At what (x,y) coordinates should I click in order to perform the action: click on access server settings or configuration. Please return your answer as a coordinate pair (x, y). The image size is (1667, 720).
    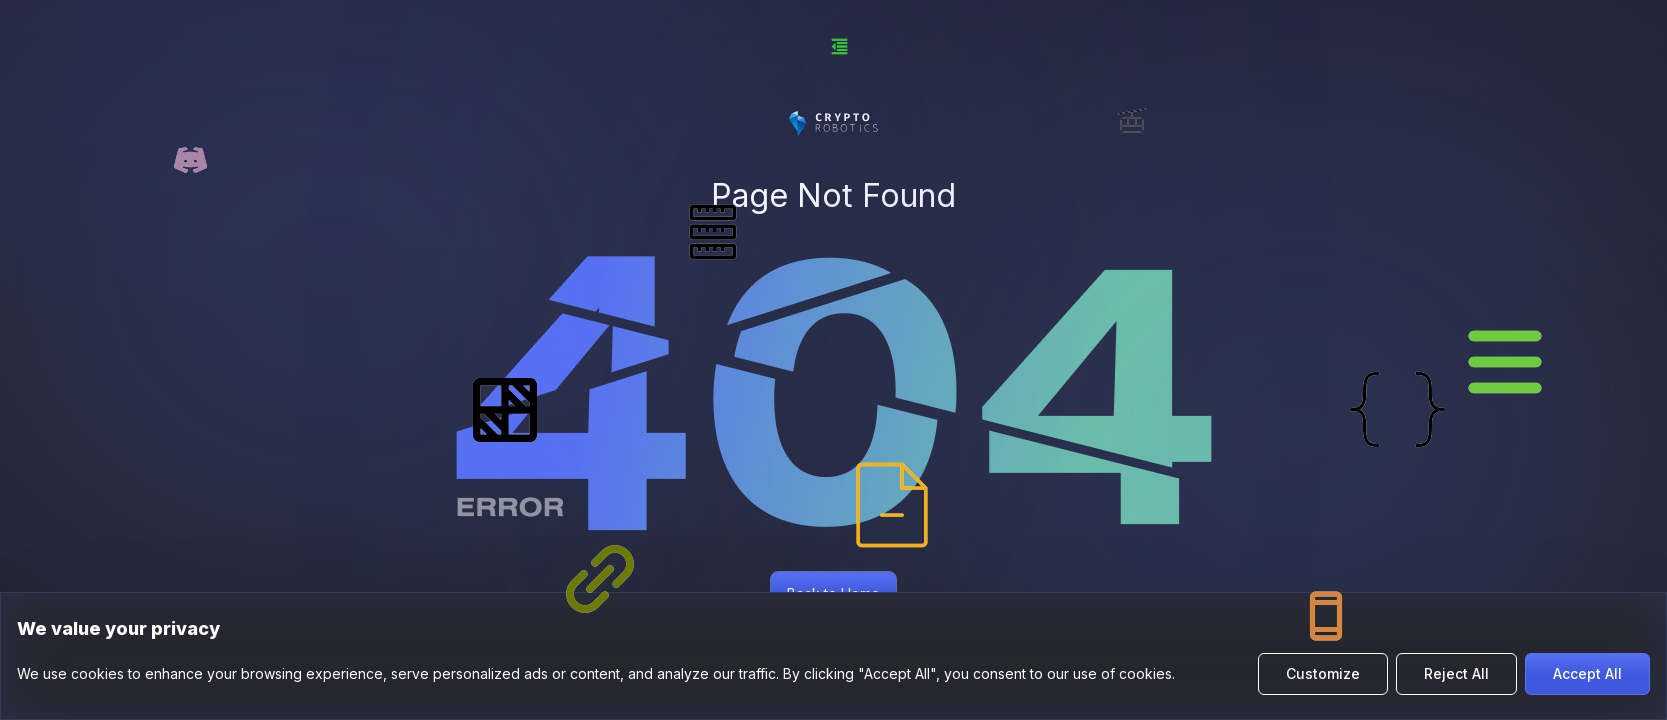
    Looking at the image, I should click on (713, 232).